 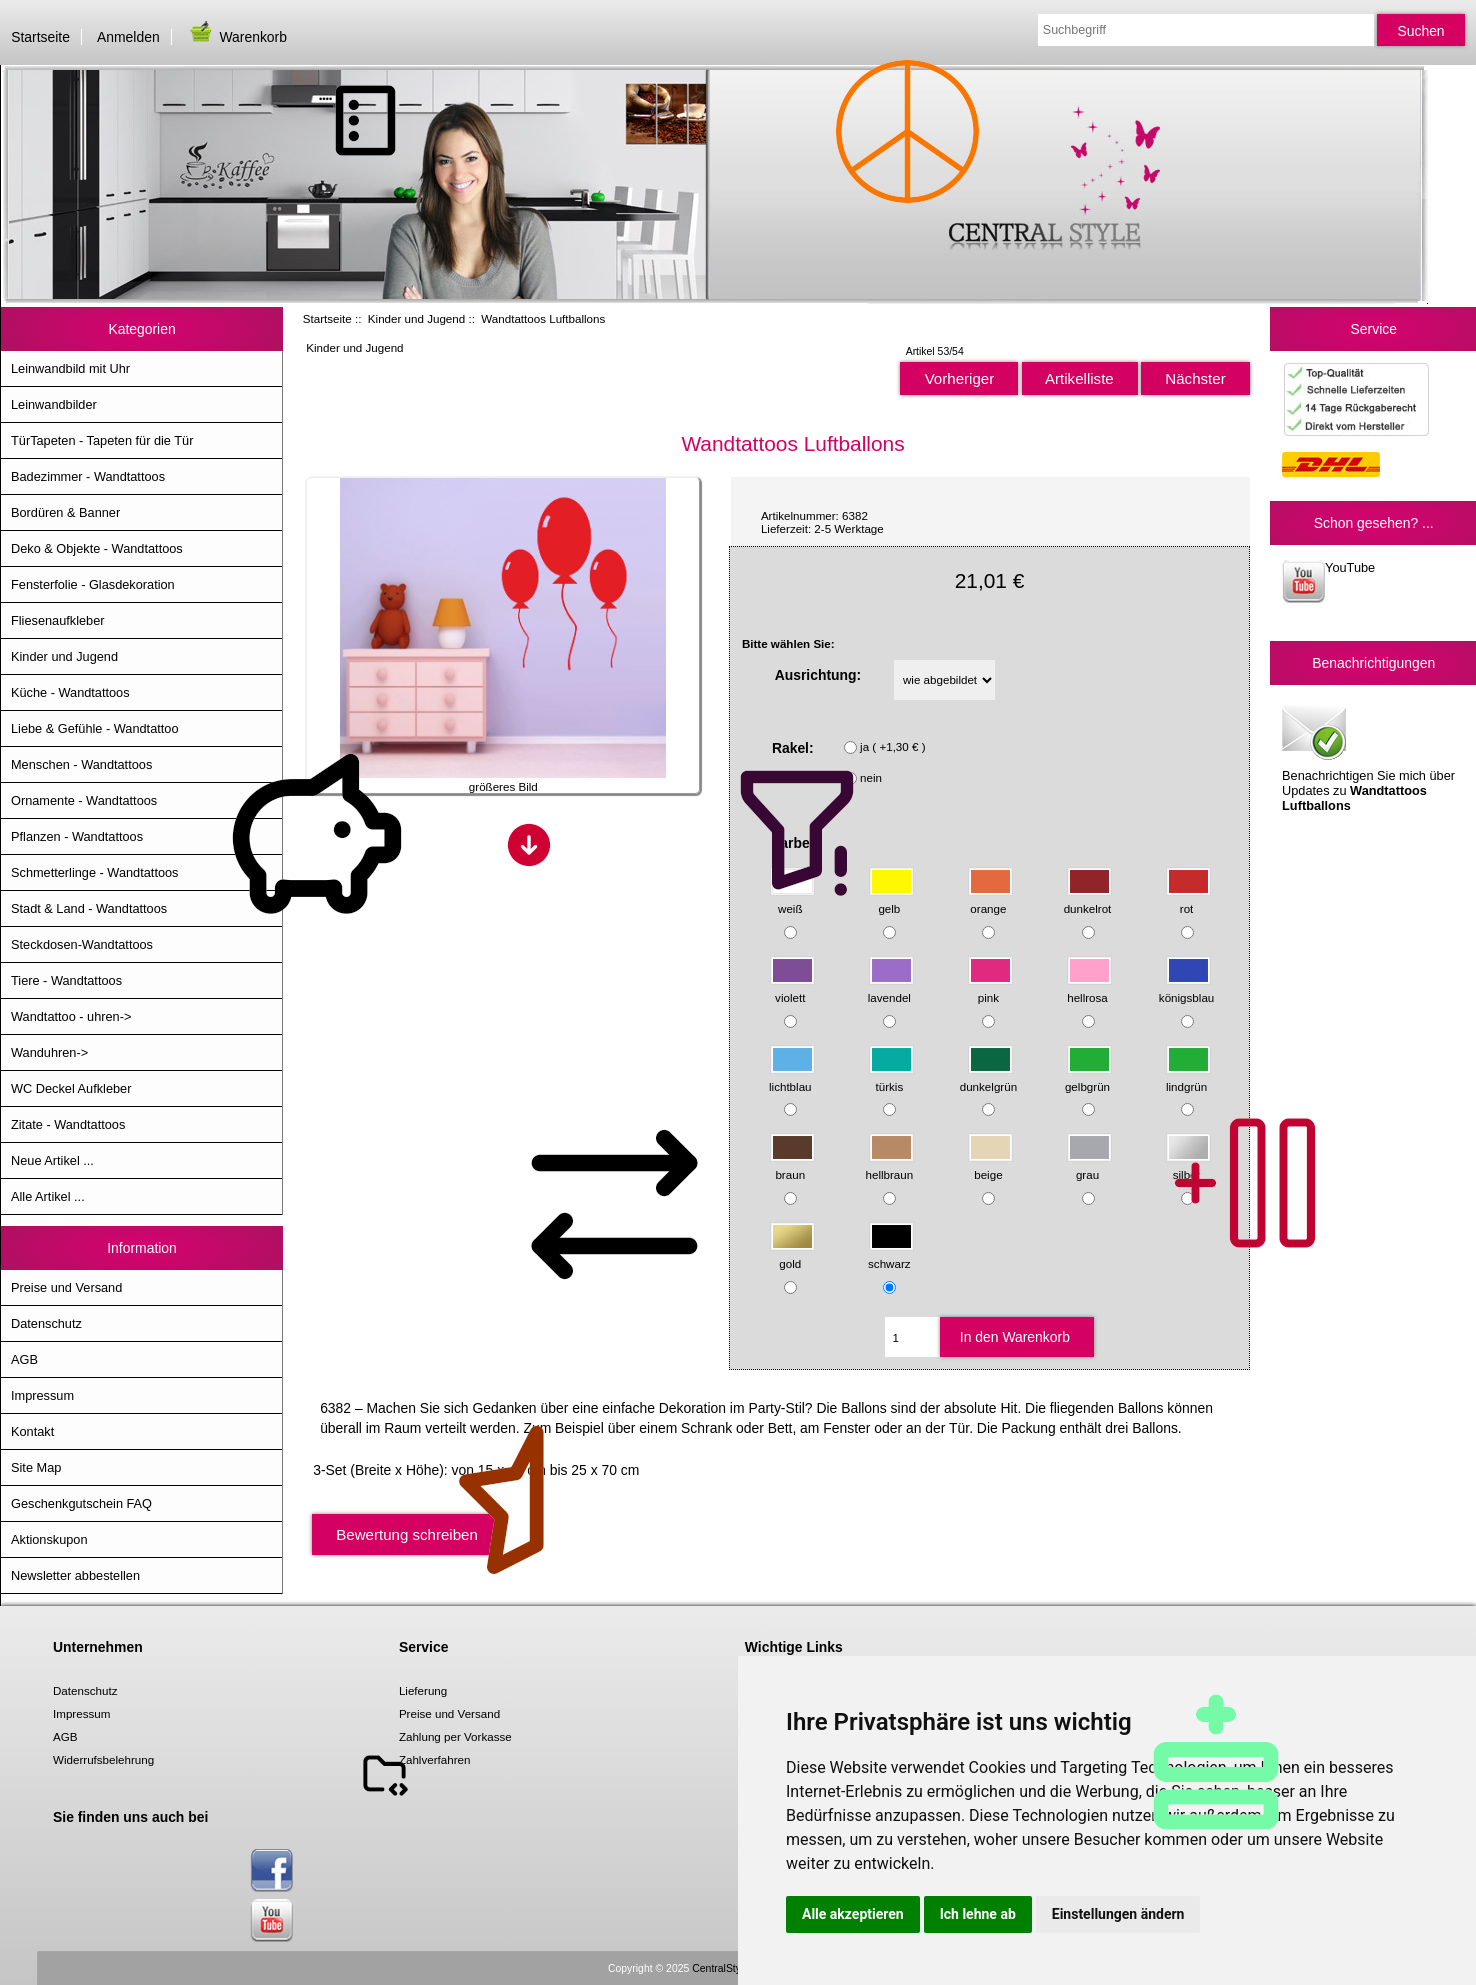 What do you see at coordinates (907, 131) in the screenshot?
I see `peace symbol or anti-war indicator` at bounding box center [907, 131].